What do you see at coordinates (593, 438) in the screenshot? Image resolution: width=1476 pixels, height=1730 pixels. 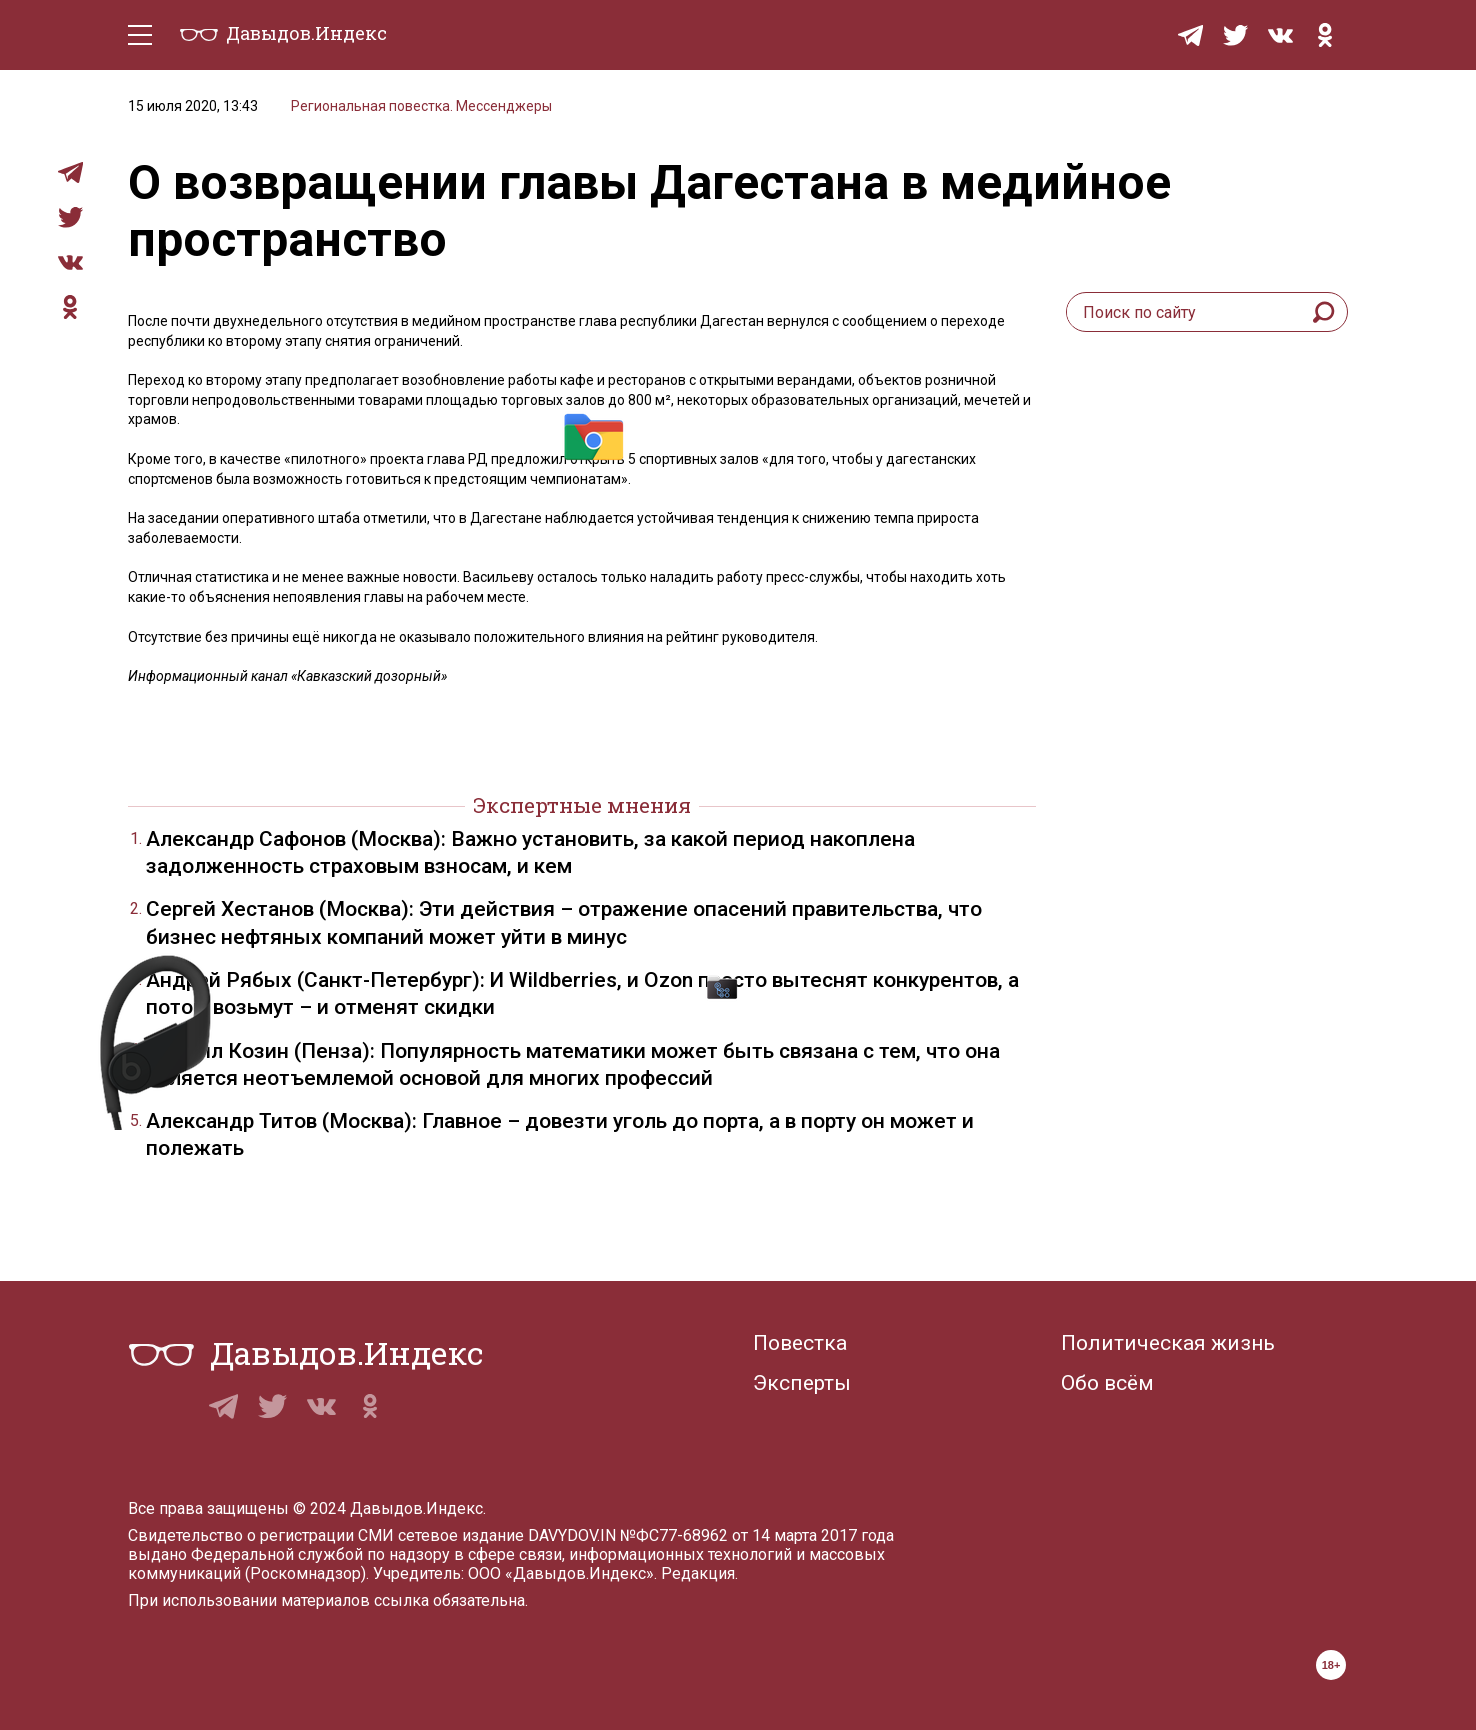 I see `open folder containing Google Chrome files` at bounding box center [593, 438].